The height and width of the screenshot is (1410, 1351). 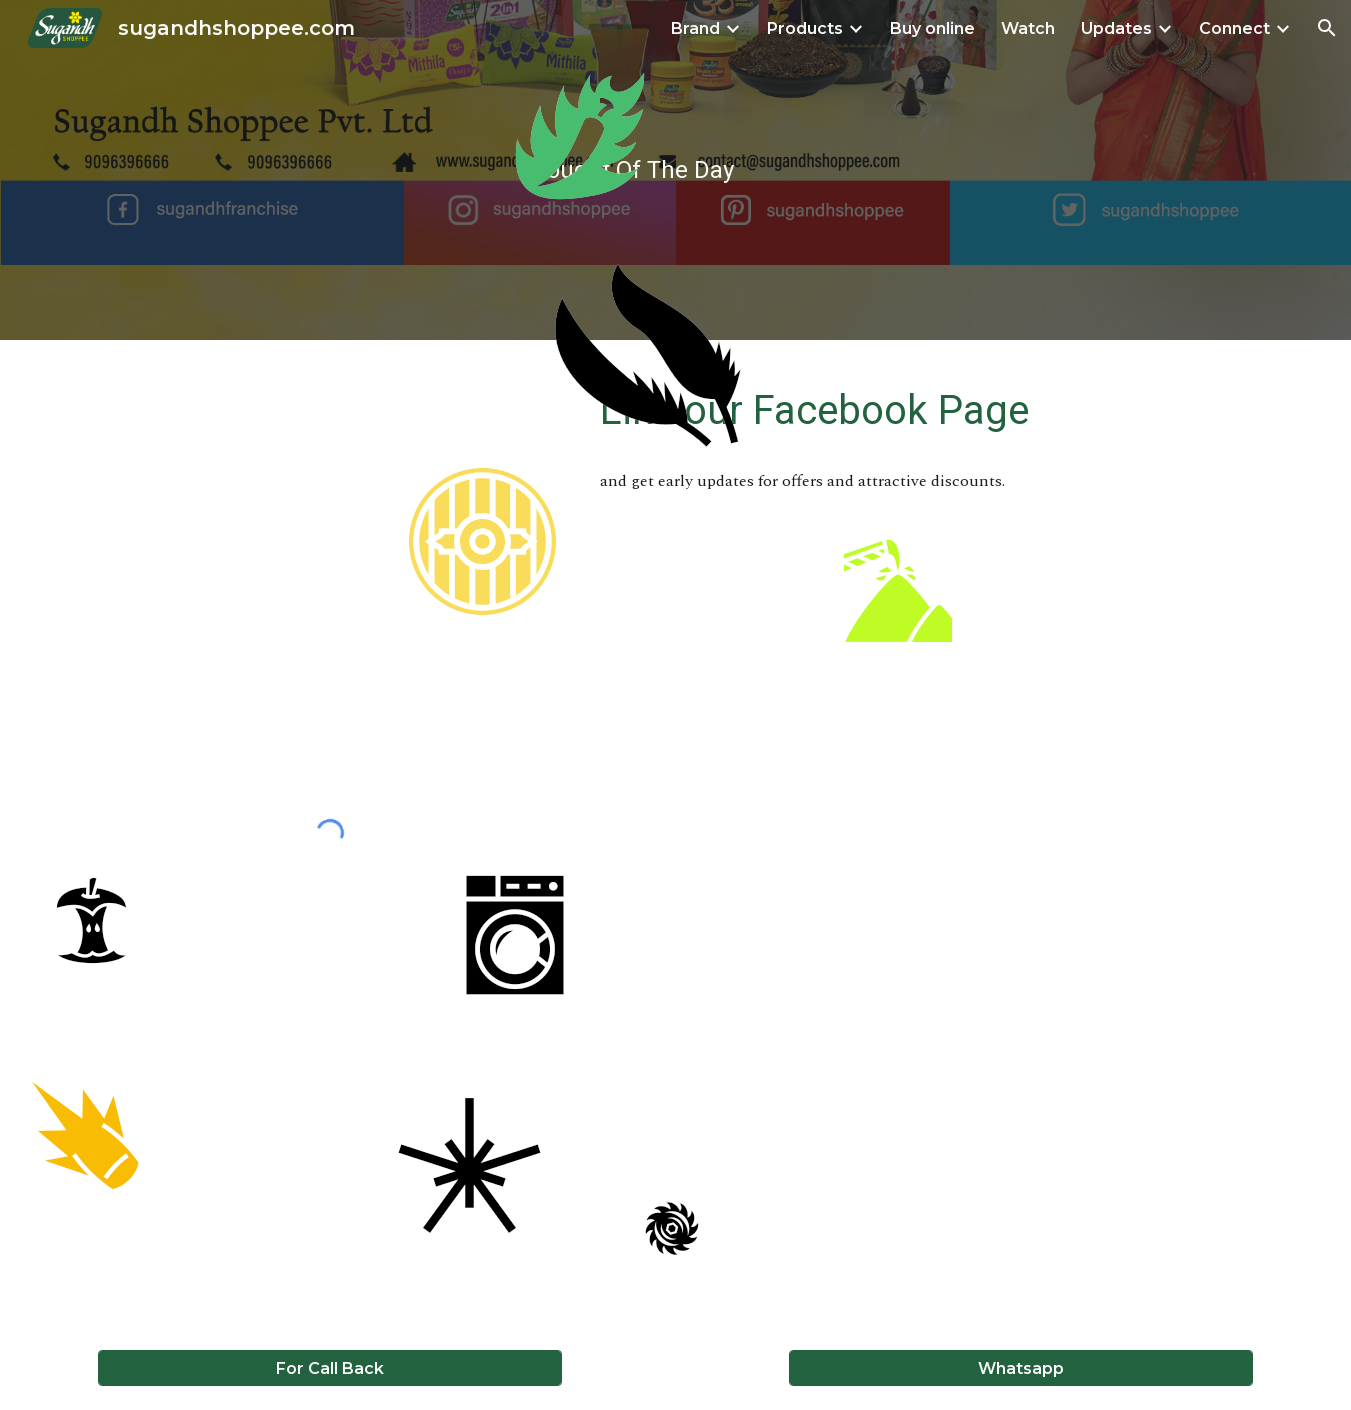 I want to click on indicates a sawblade or cutting tool in a game interface, so click(x=672, y=1228).